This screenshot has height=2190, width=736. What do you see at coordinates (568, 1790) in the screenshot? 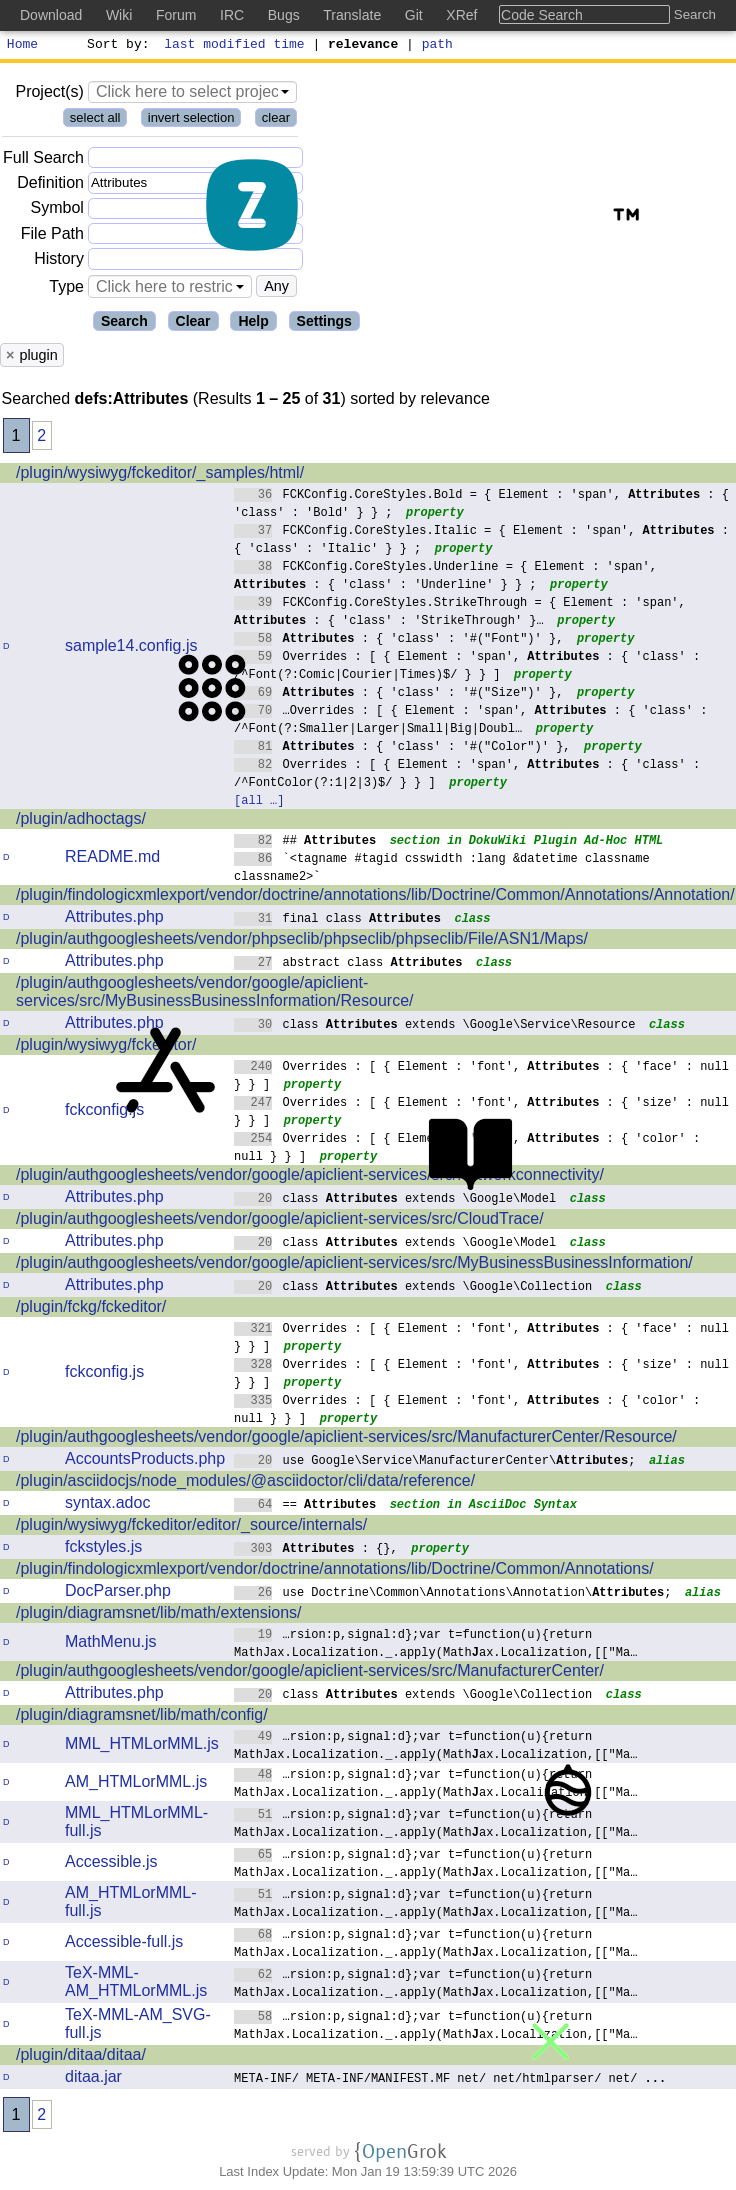
I see `holiday or seasonal decoration indicator` at bounding box center [568, 1790].